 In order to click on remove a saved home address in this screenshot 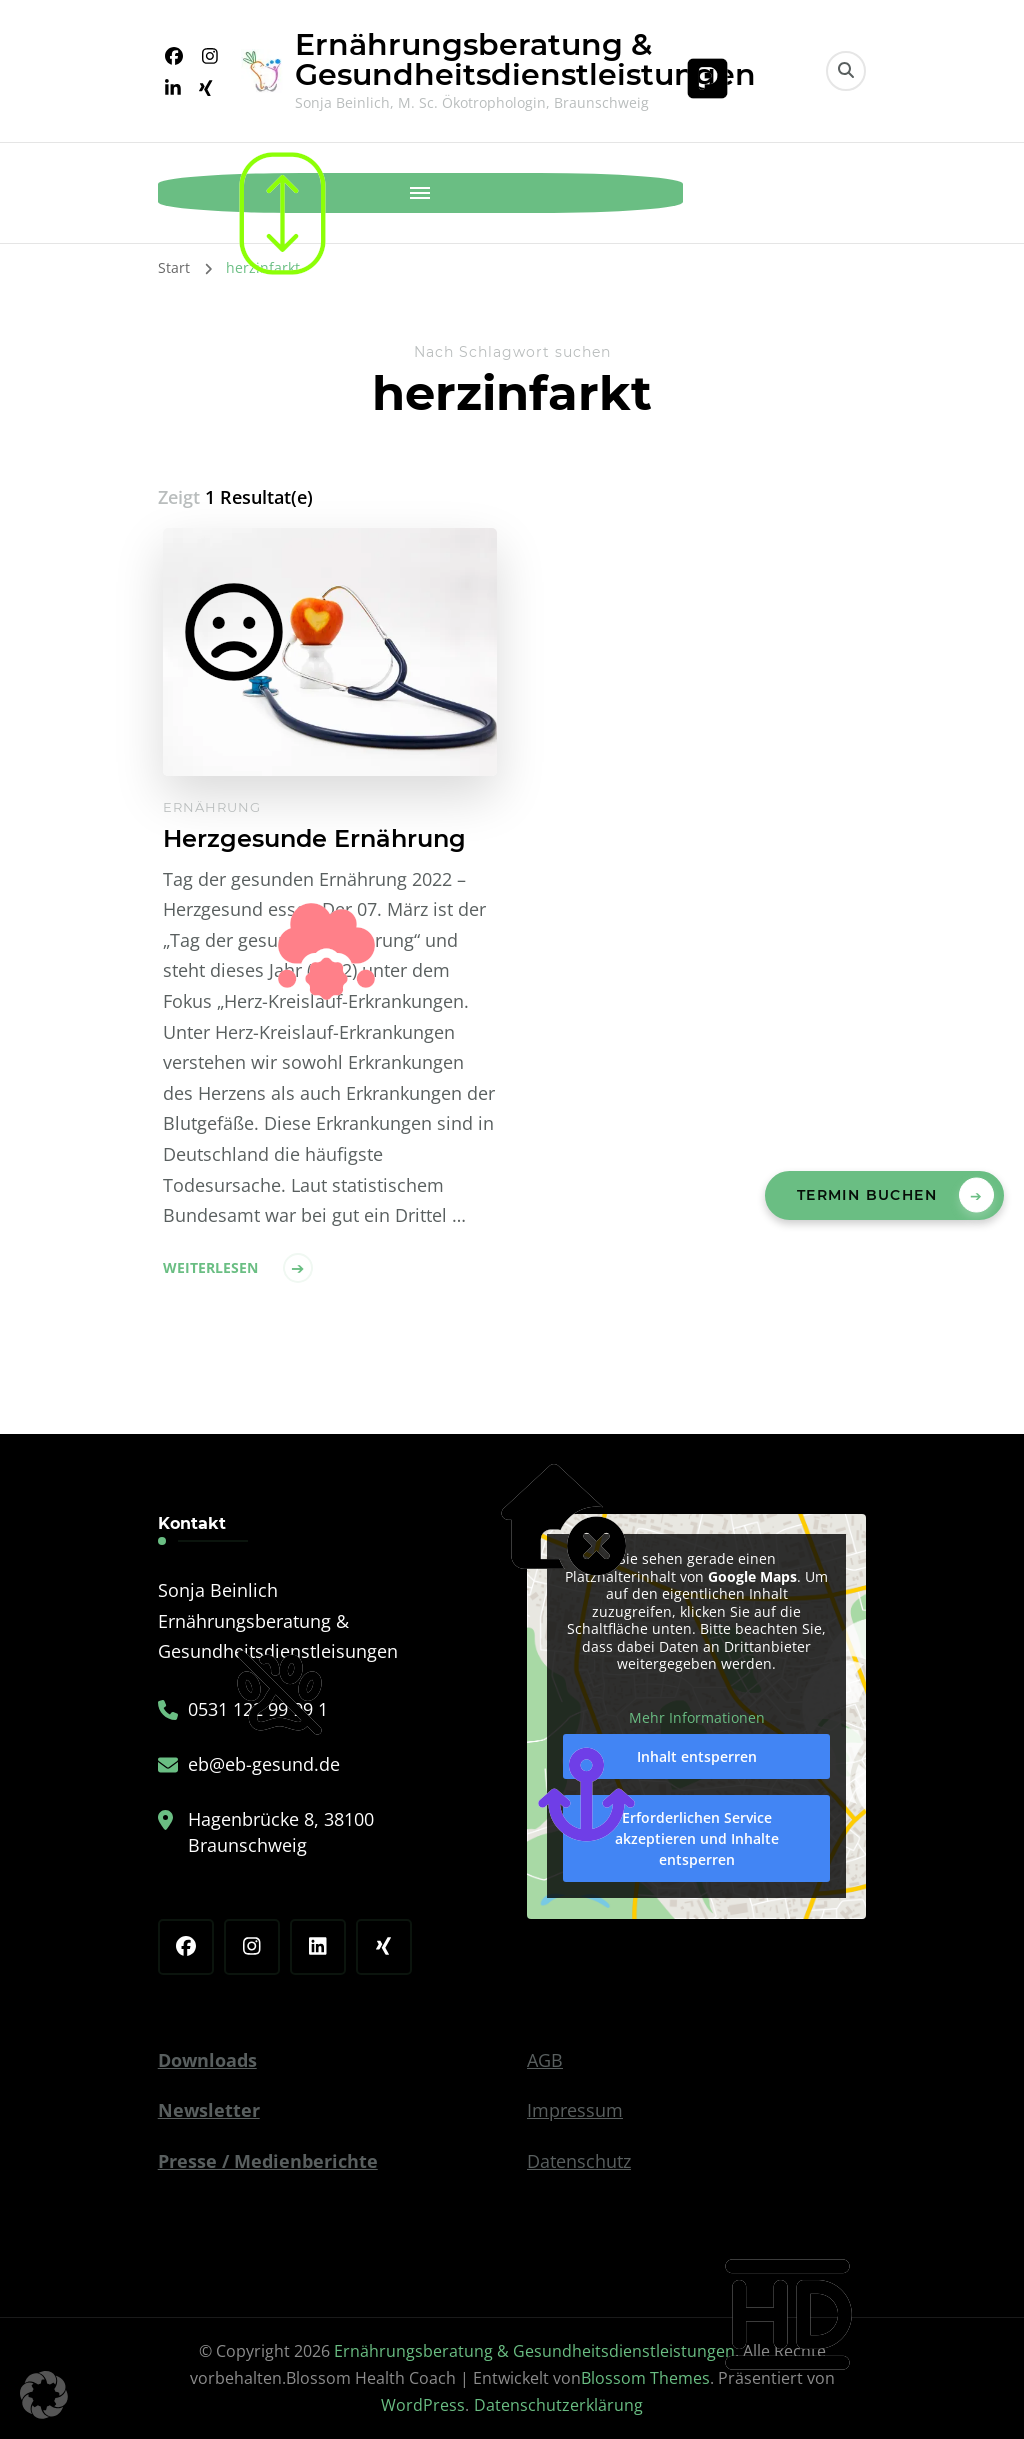, I will do `click(560, 1516)`.